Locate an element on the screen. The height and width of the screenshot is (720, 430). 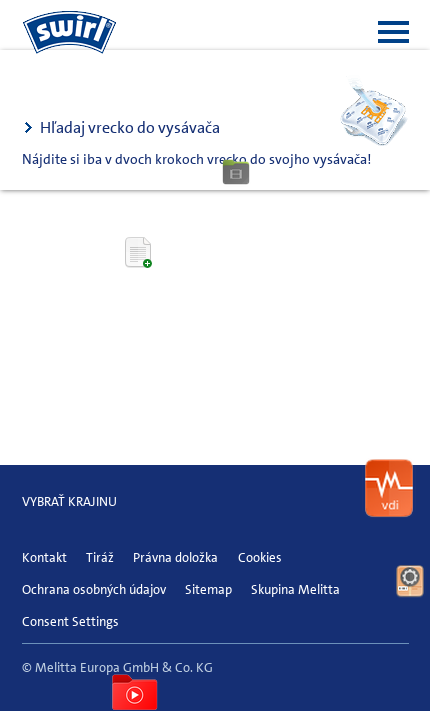
open folder containing youtube music files is located at coordinates (134, 693).